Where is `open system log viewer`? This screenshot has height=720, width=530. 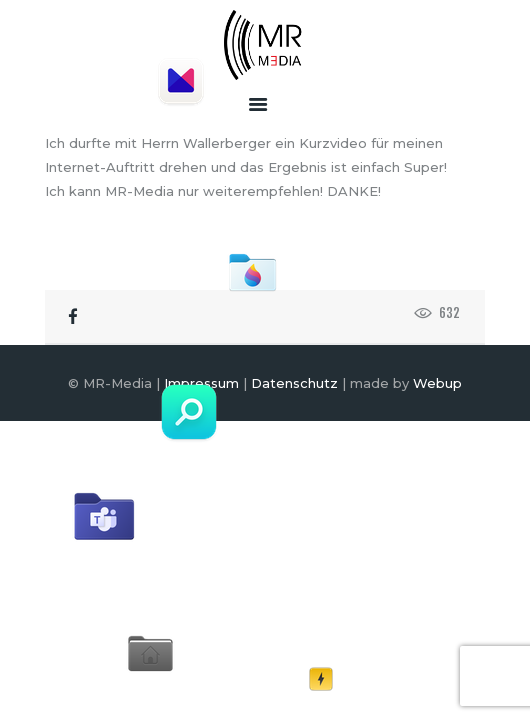 open system log viewer is located at coordinates (189, 412).